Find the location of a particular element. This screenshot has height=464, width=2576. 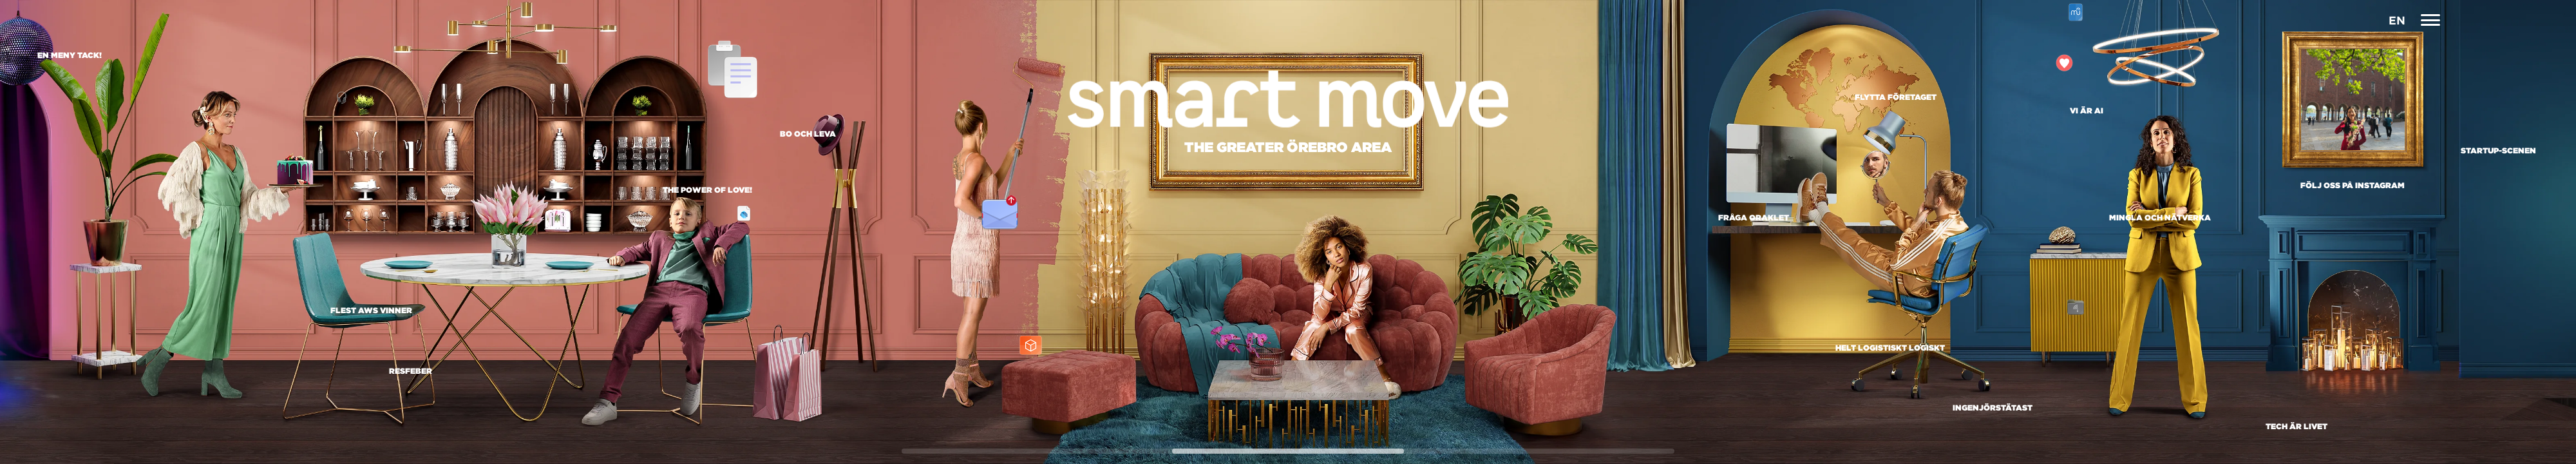

open a 3ds file is located at coordinates (1030, 344).